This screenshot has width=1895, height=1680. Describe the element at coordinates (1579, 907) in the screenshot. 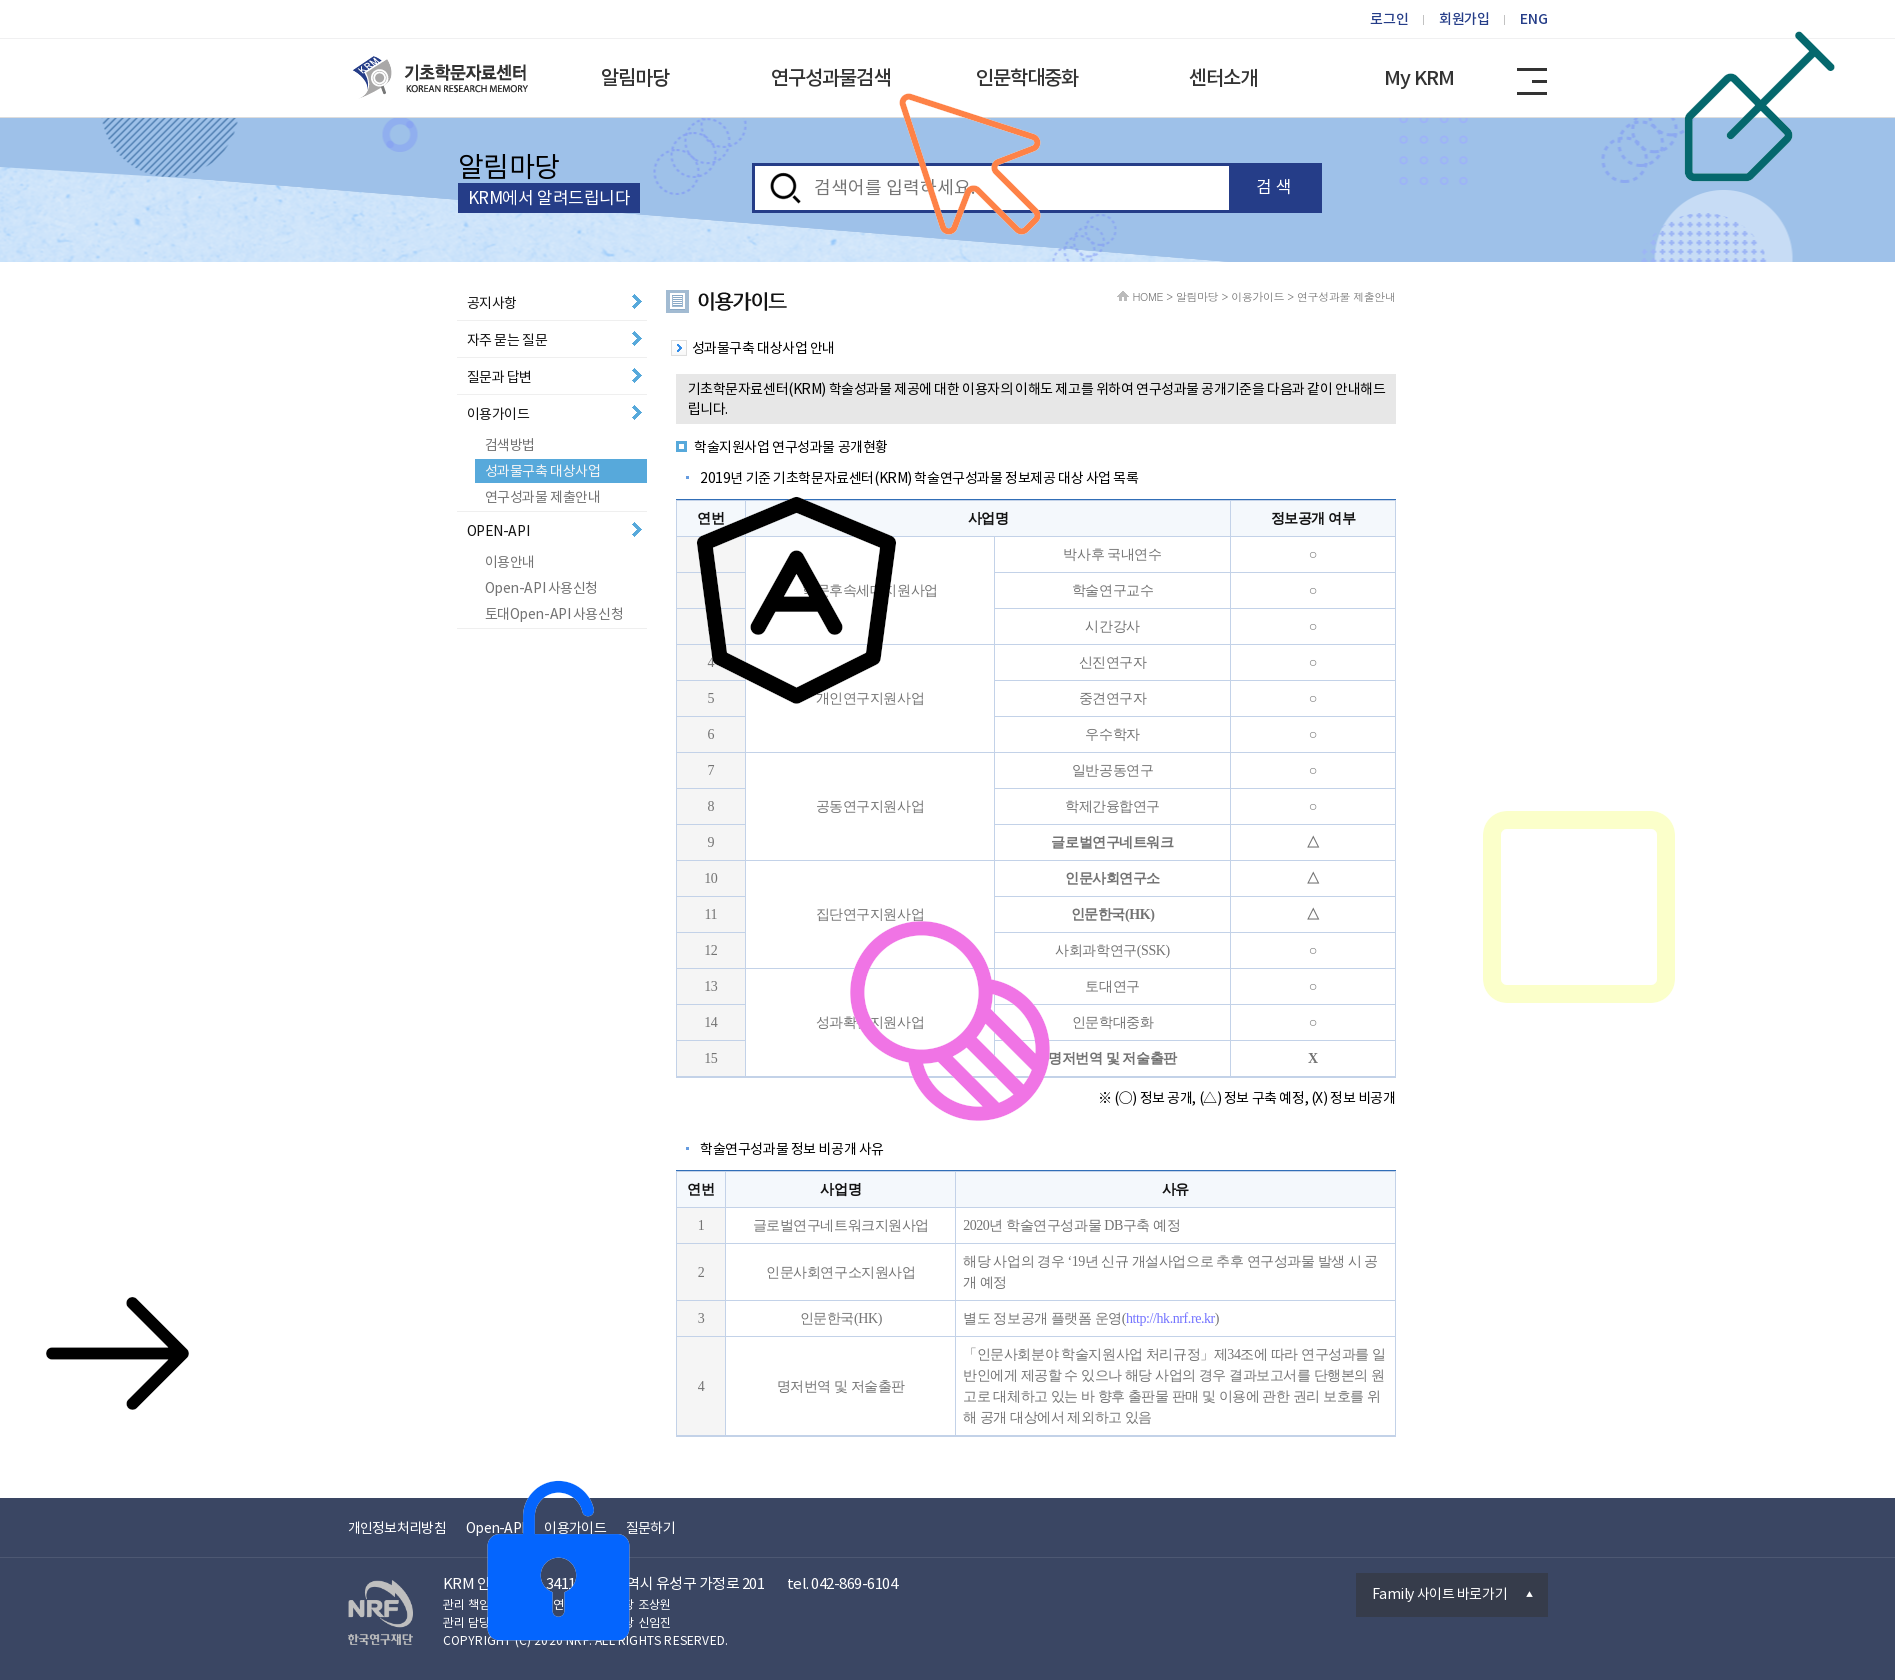

I see `select or deselect an item` at that location.